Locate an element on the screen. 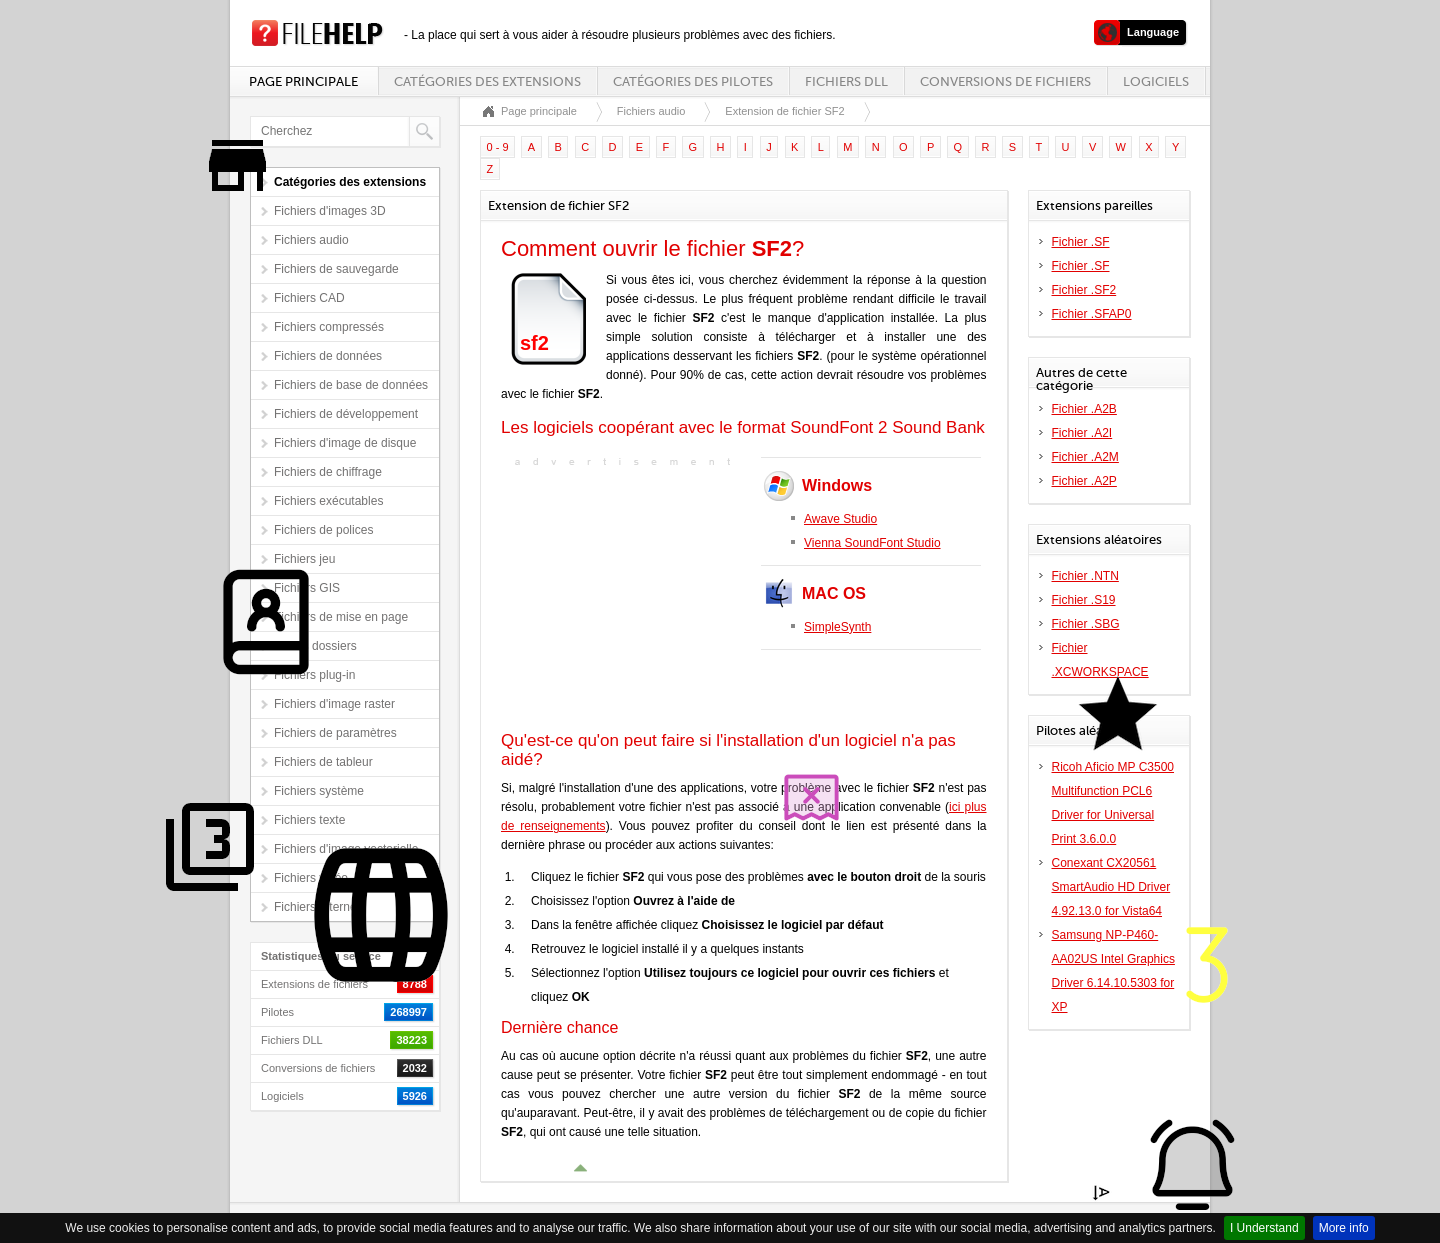 This screenshot has width=1440, height=1243. indicates new notifications or alerts is located at coordinates (1192, 1166).